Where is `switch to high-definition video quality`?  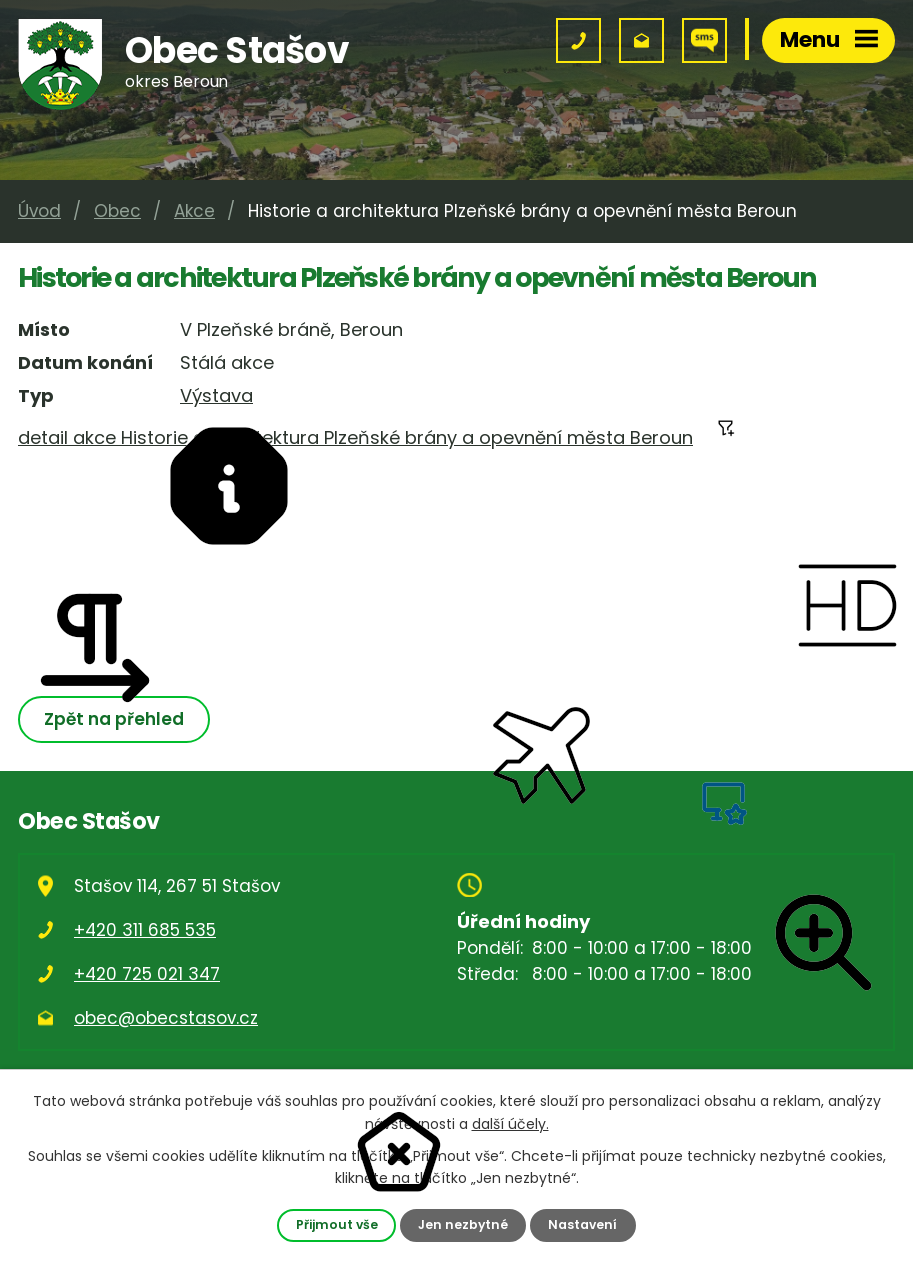
switch to high-definition video quality is located at coordinates (847, 605).